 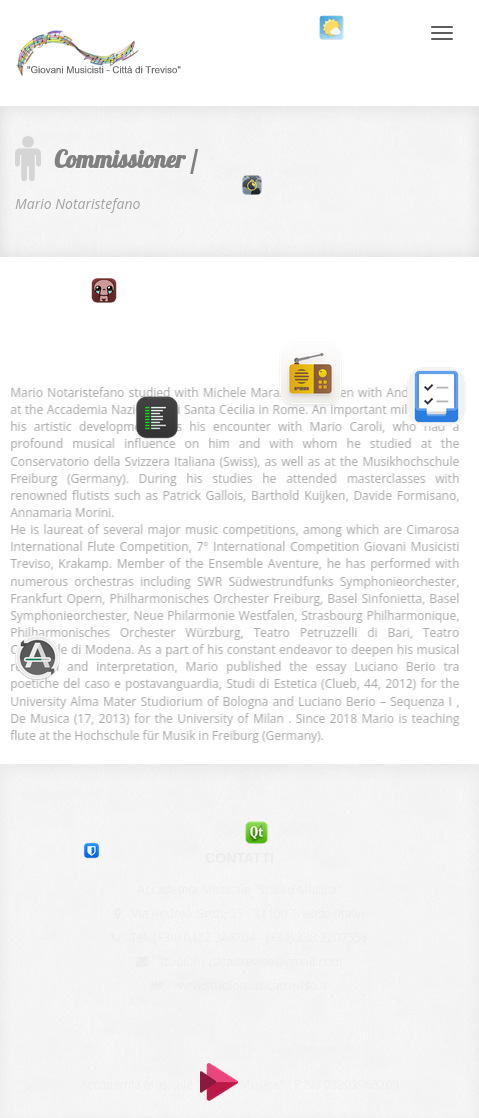 I want to click on open the stream app, so click(x=219, y=1082).